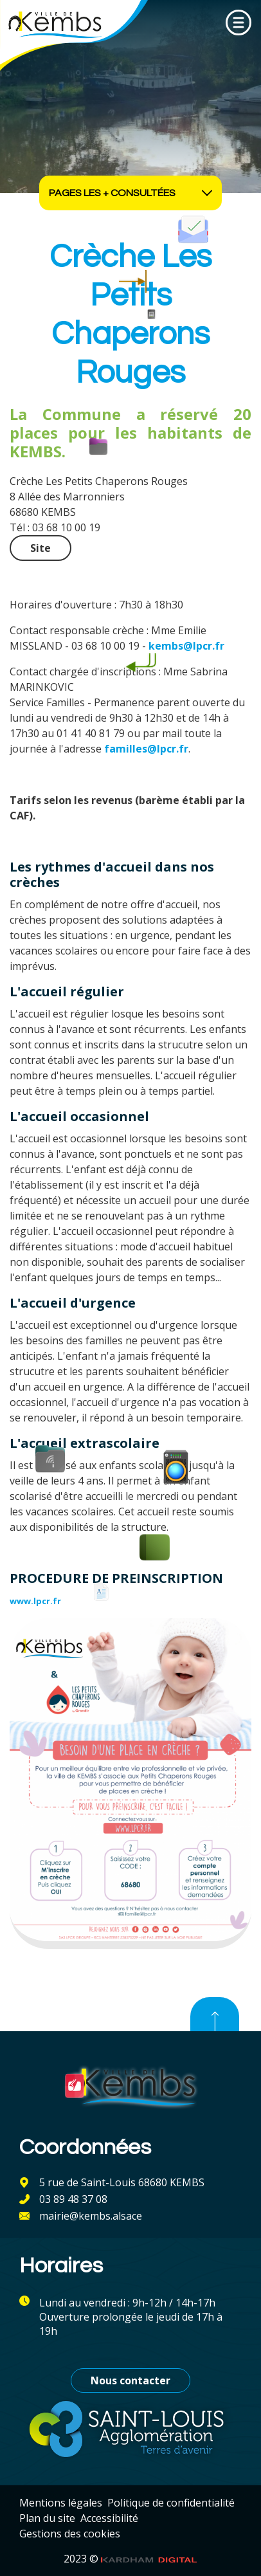 Image resolution: width=261 pixels, height=2576 pixels. I want to click on access your desktop folder, so click(154, 1546).